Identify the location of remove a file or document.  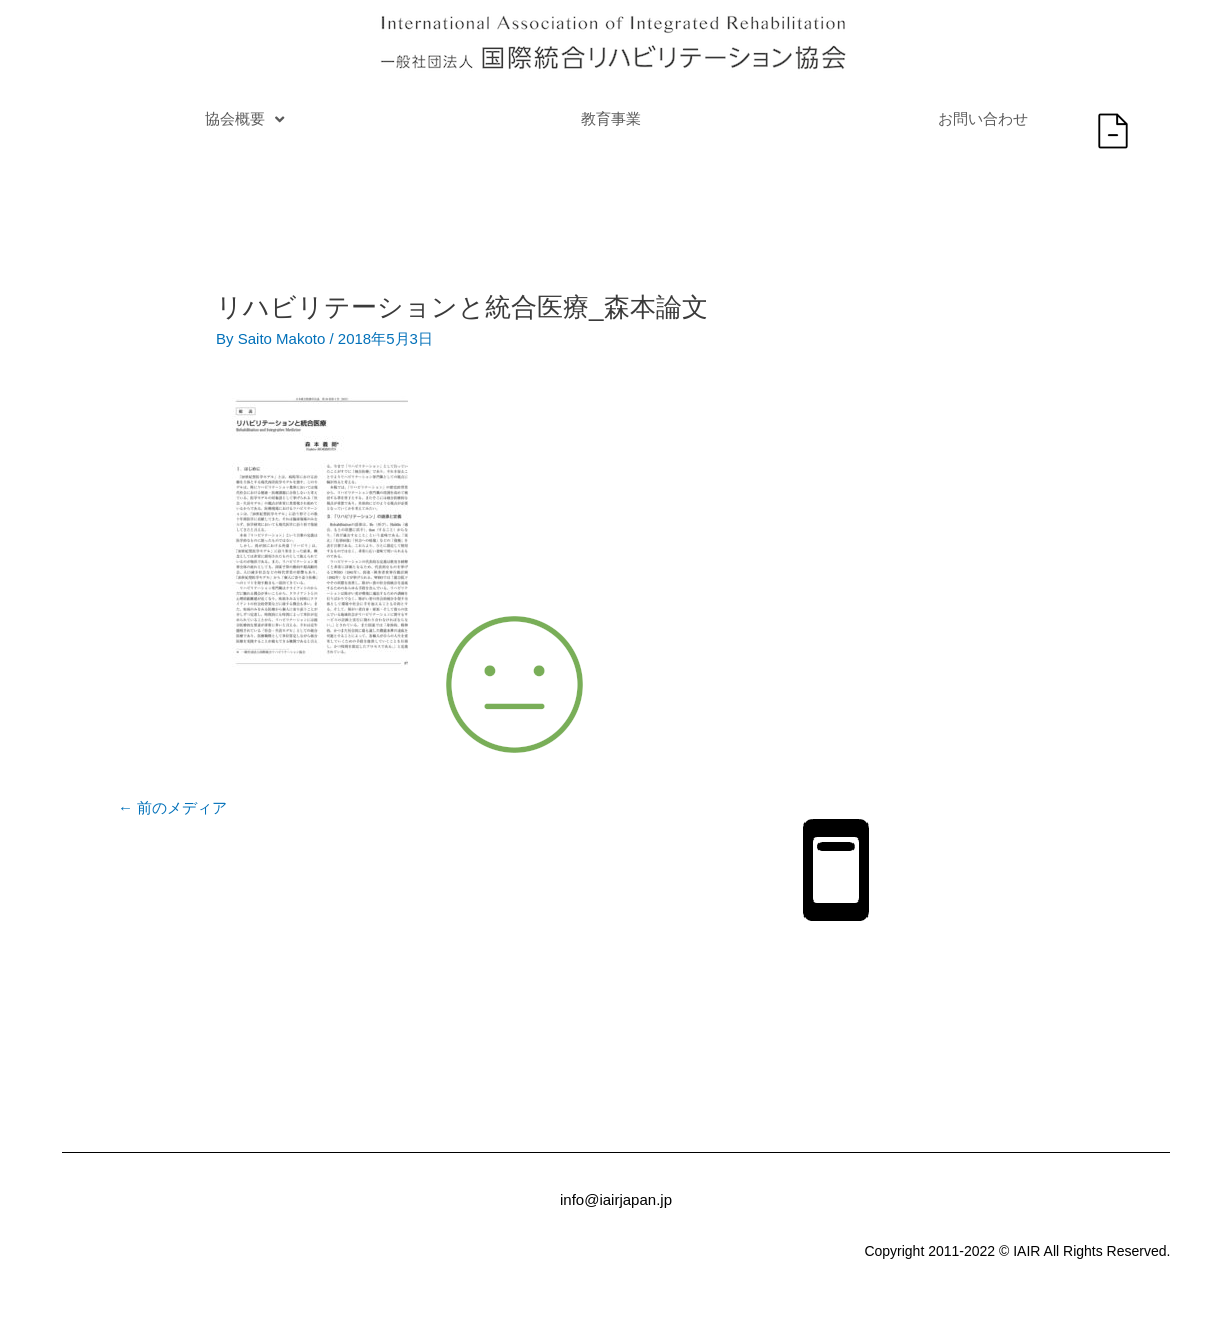
(1113, 131).